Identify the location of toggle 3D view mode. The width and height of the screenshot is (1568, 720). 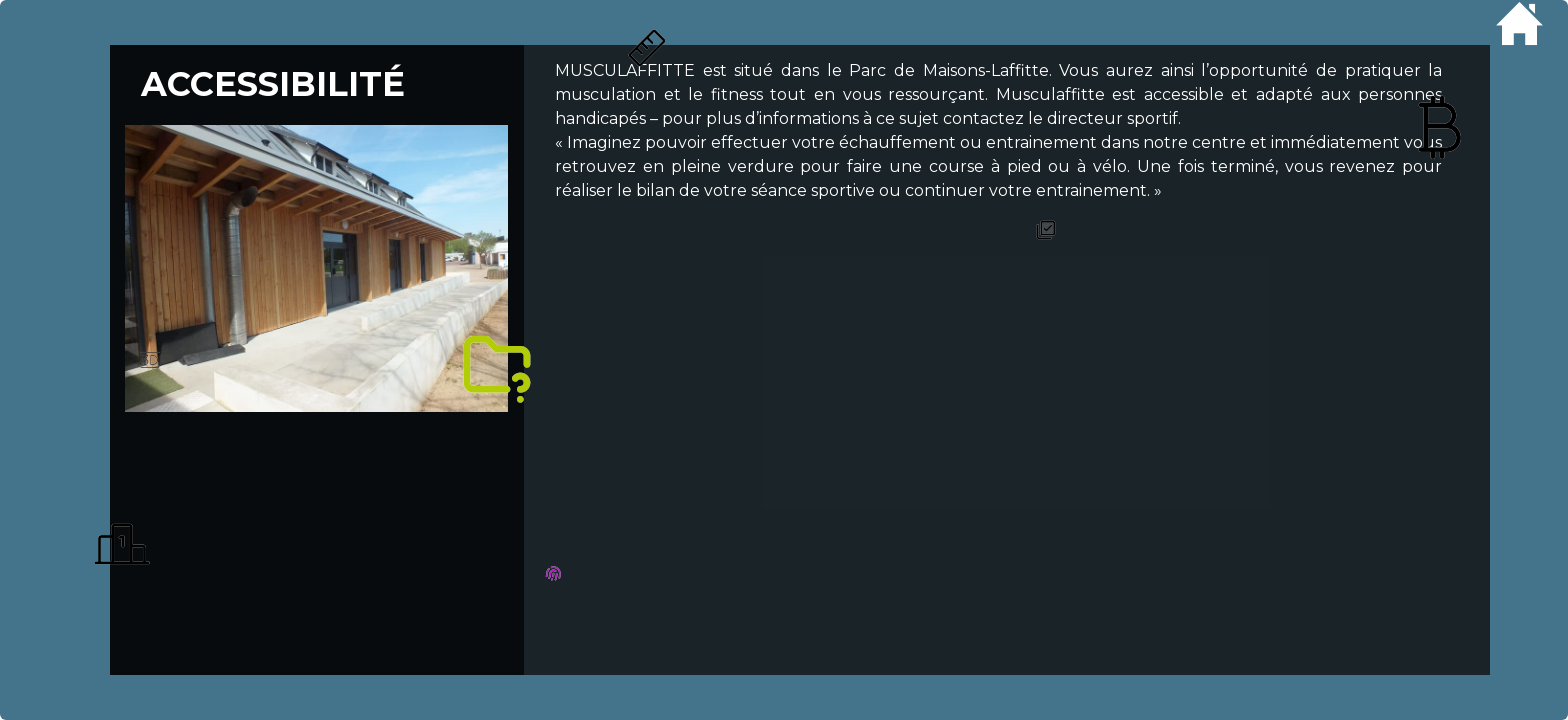
(150, 360).